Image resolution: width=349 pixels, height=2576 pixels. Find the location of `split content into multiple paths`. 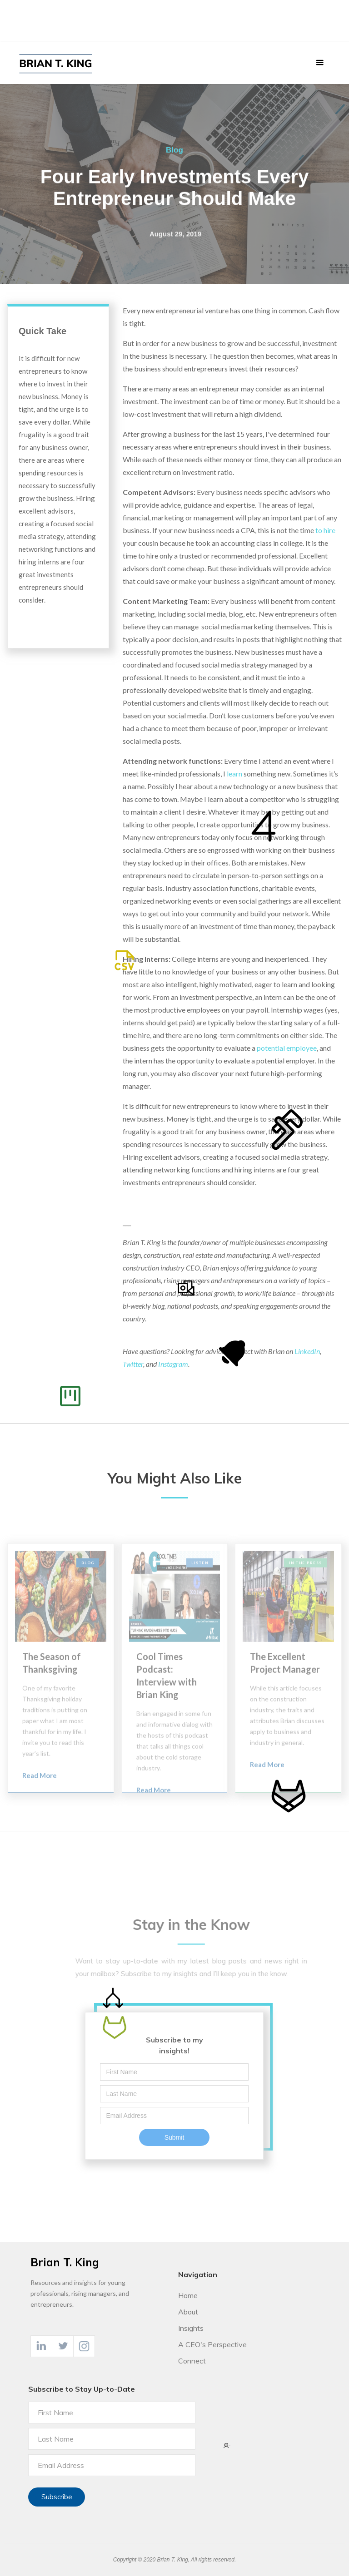

split content into multiple paths is located at coordinates (113, 1998).